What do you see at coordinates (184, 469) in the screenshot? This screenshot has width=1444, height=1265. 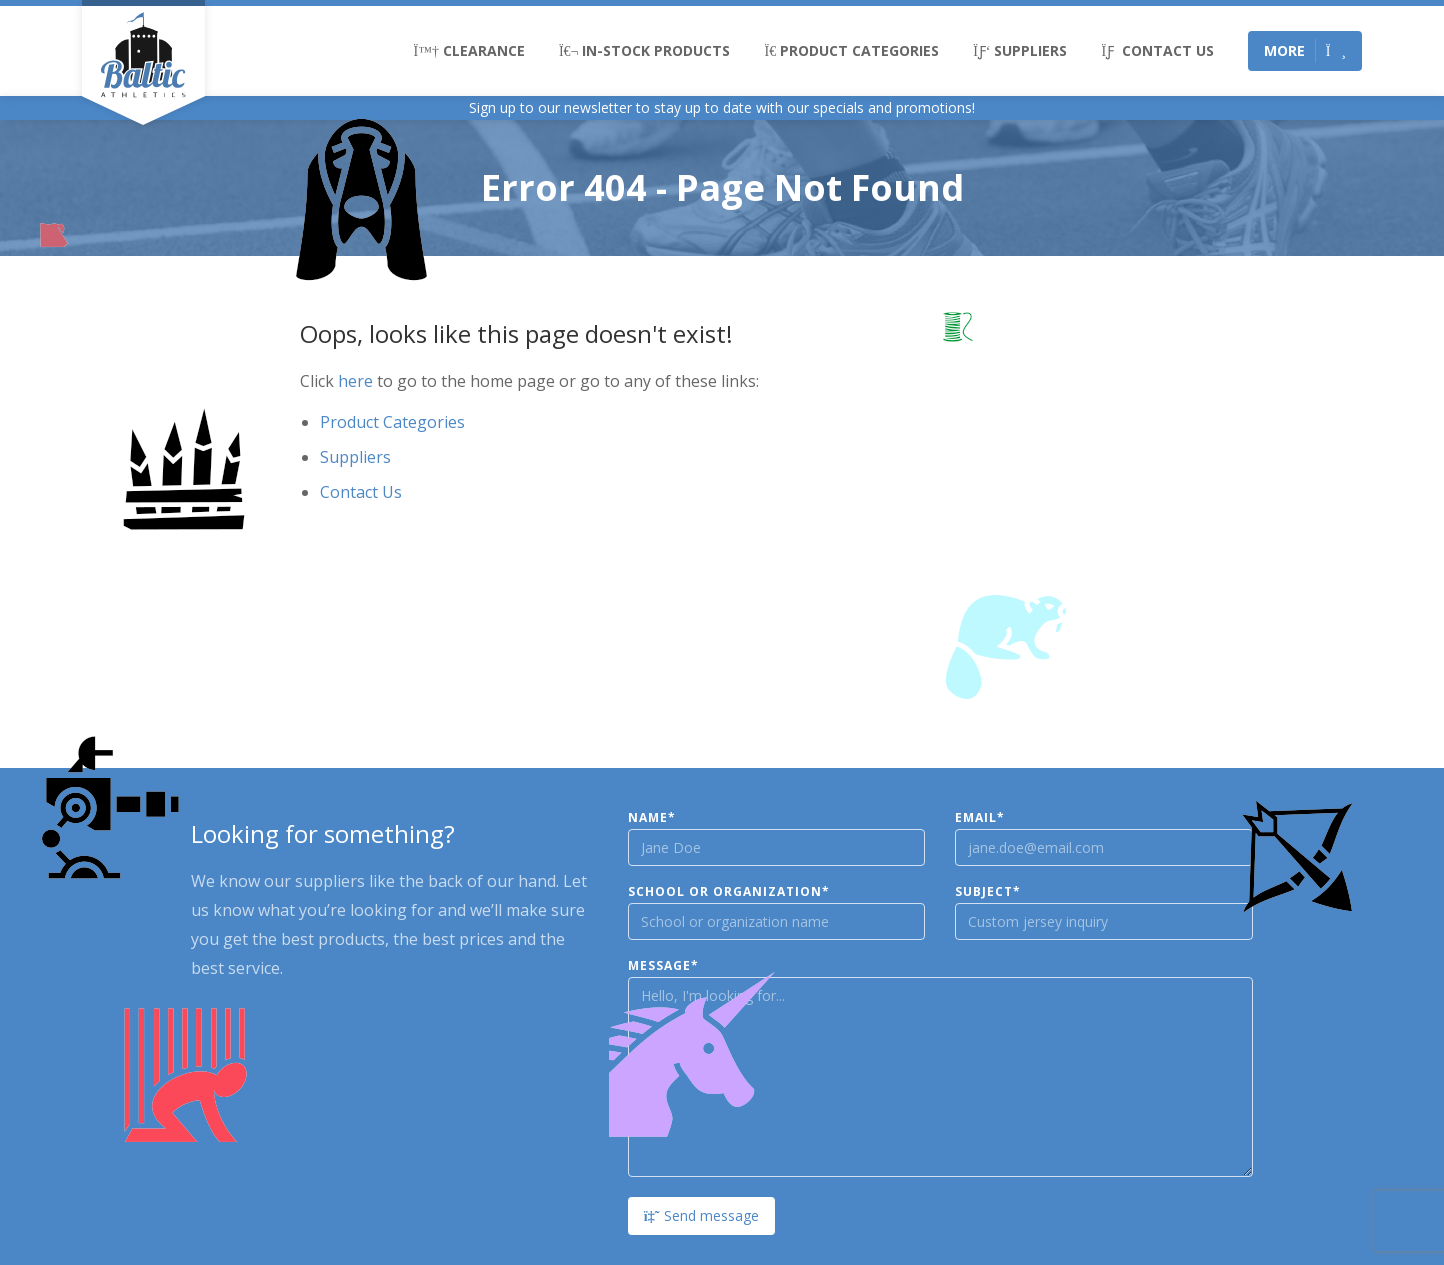 I see `place defensive barrier or fortification` at bounding box center [184, 469].